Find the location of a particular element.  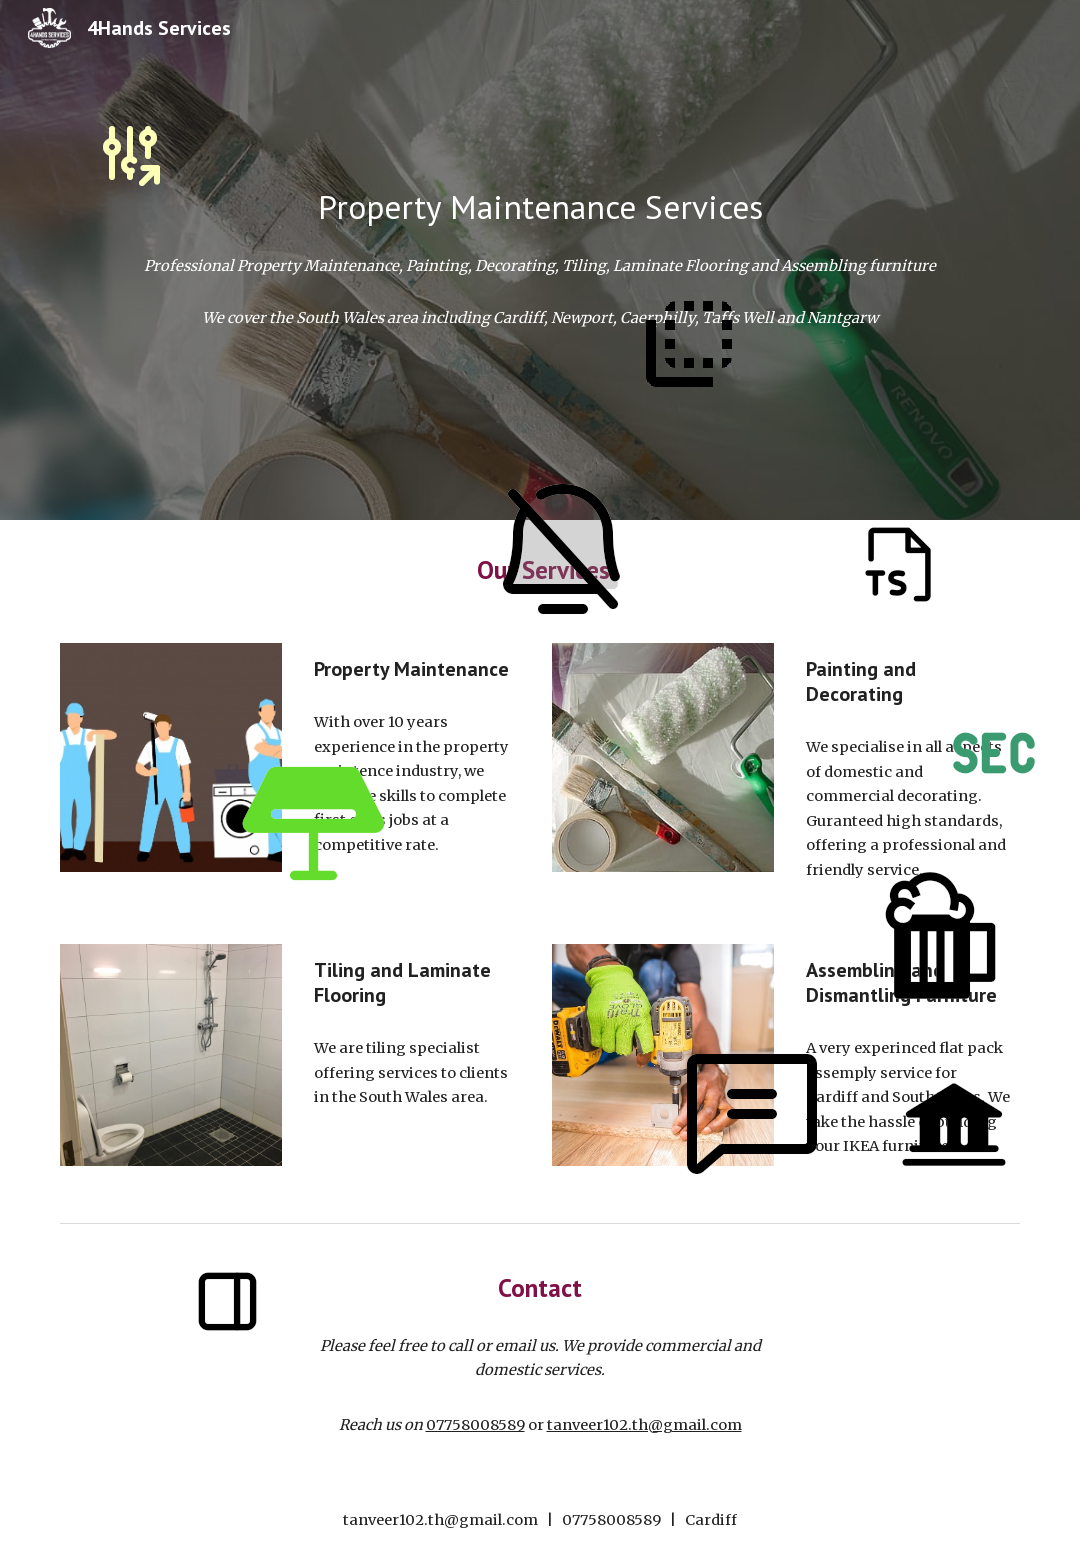

access banking or financial services is located at coordinates (954, 1128).